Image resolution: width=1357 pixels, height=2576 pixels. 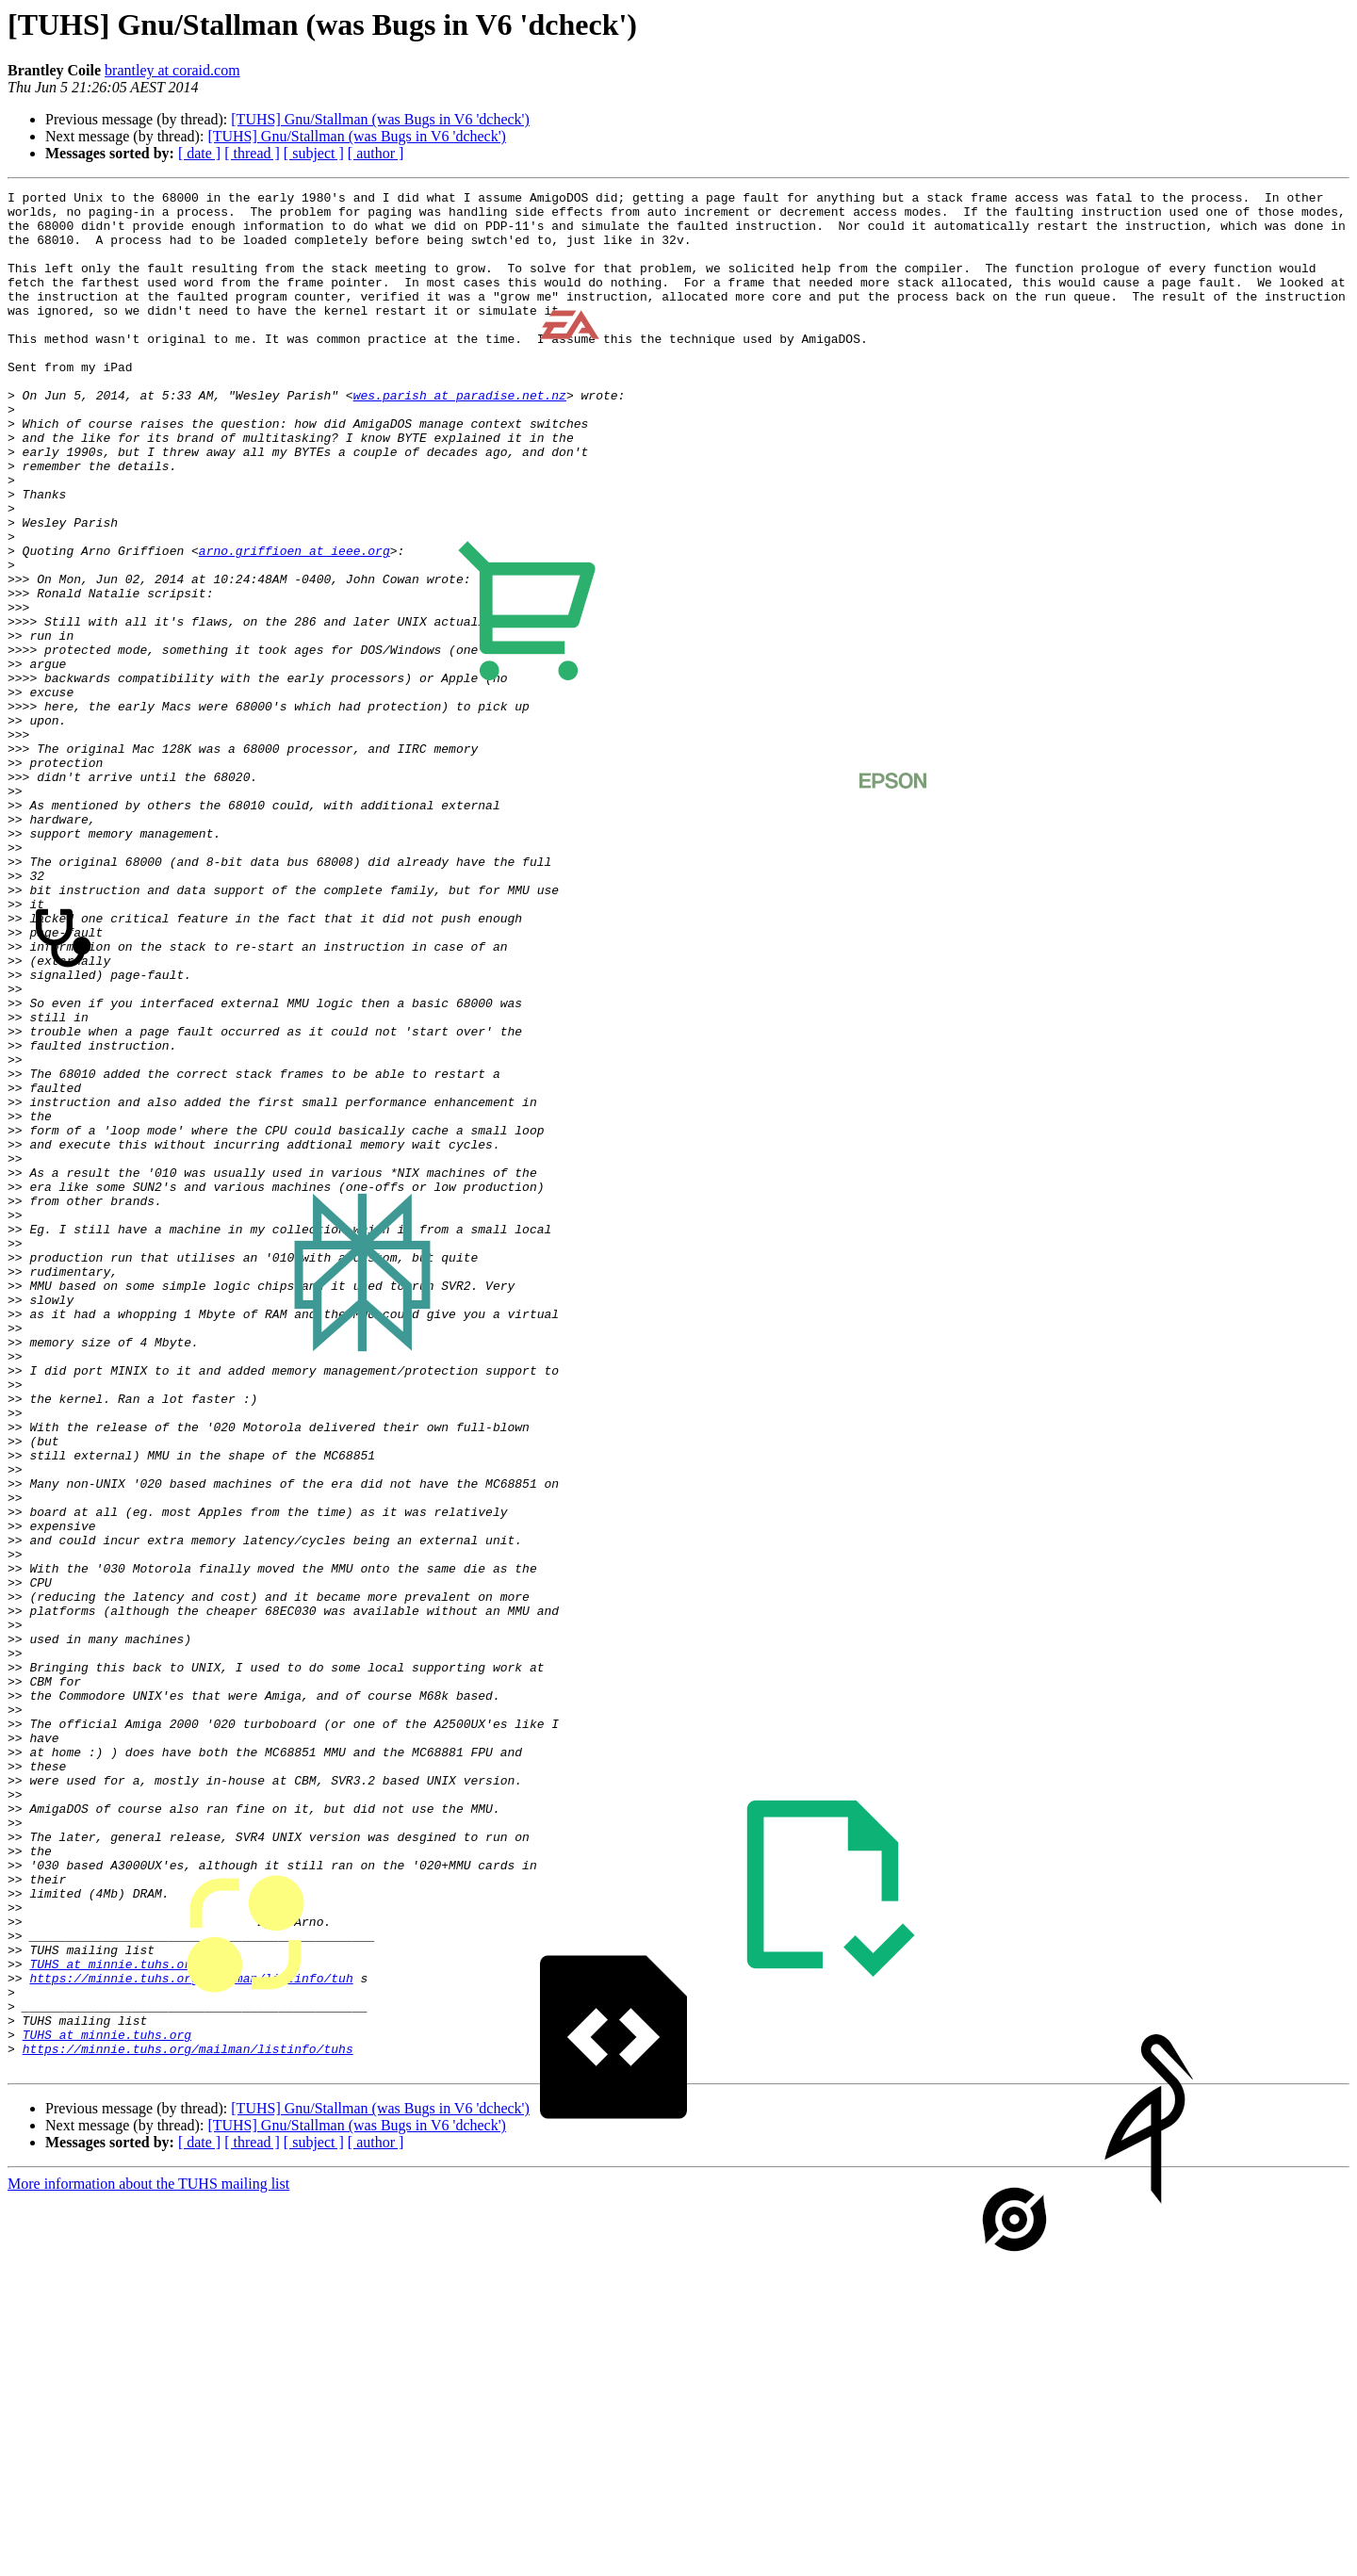 I want to click on file successfully uploaded or verified, so click(x=823, y=1884).